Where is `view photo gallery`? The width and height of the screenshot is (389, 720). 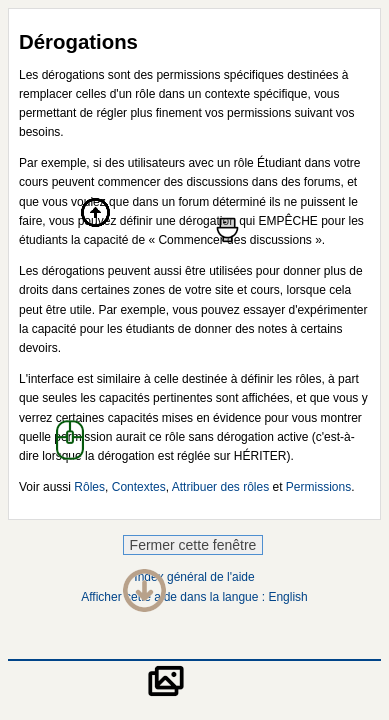 view photo gallery is located at coordinates (166, 681).